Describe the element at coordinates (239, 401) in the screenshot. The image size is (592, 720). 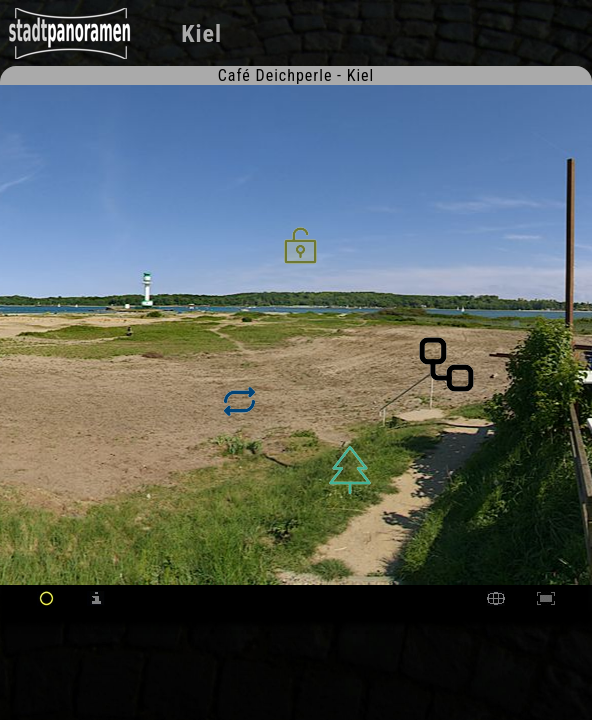
I see `enable repeat or loop playback` at that location.